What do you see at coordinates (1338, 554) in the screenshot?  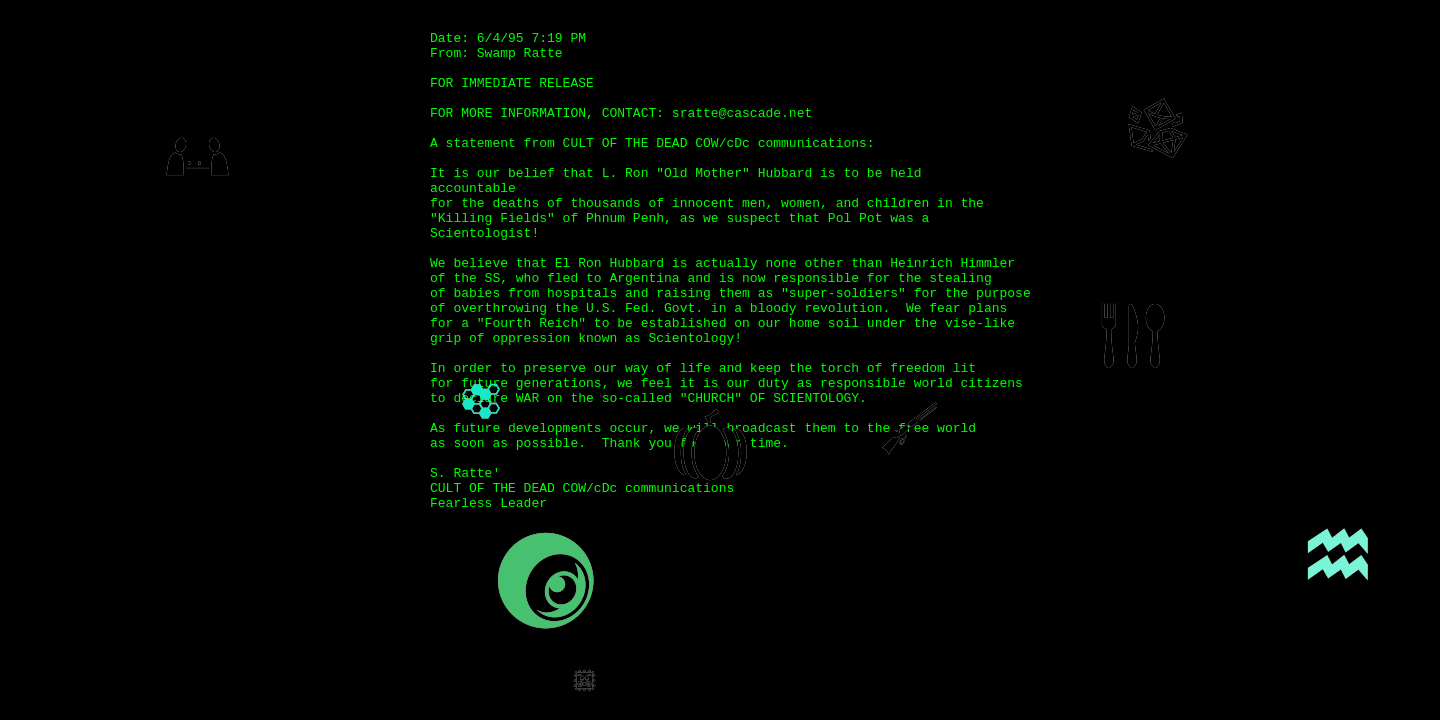 I see `aquarius zodiac sign indicator` at bounding box center [1338, 554].